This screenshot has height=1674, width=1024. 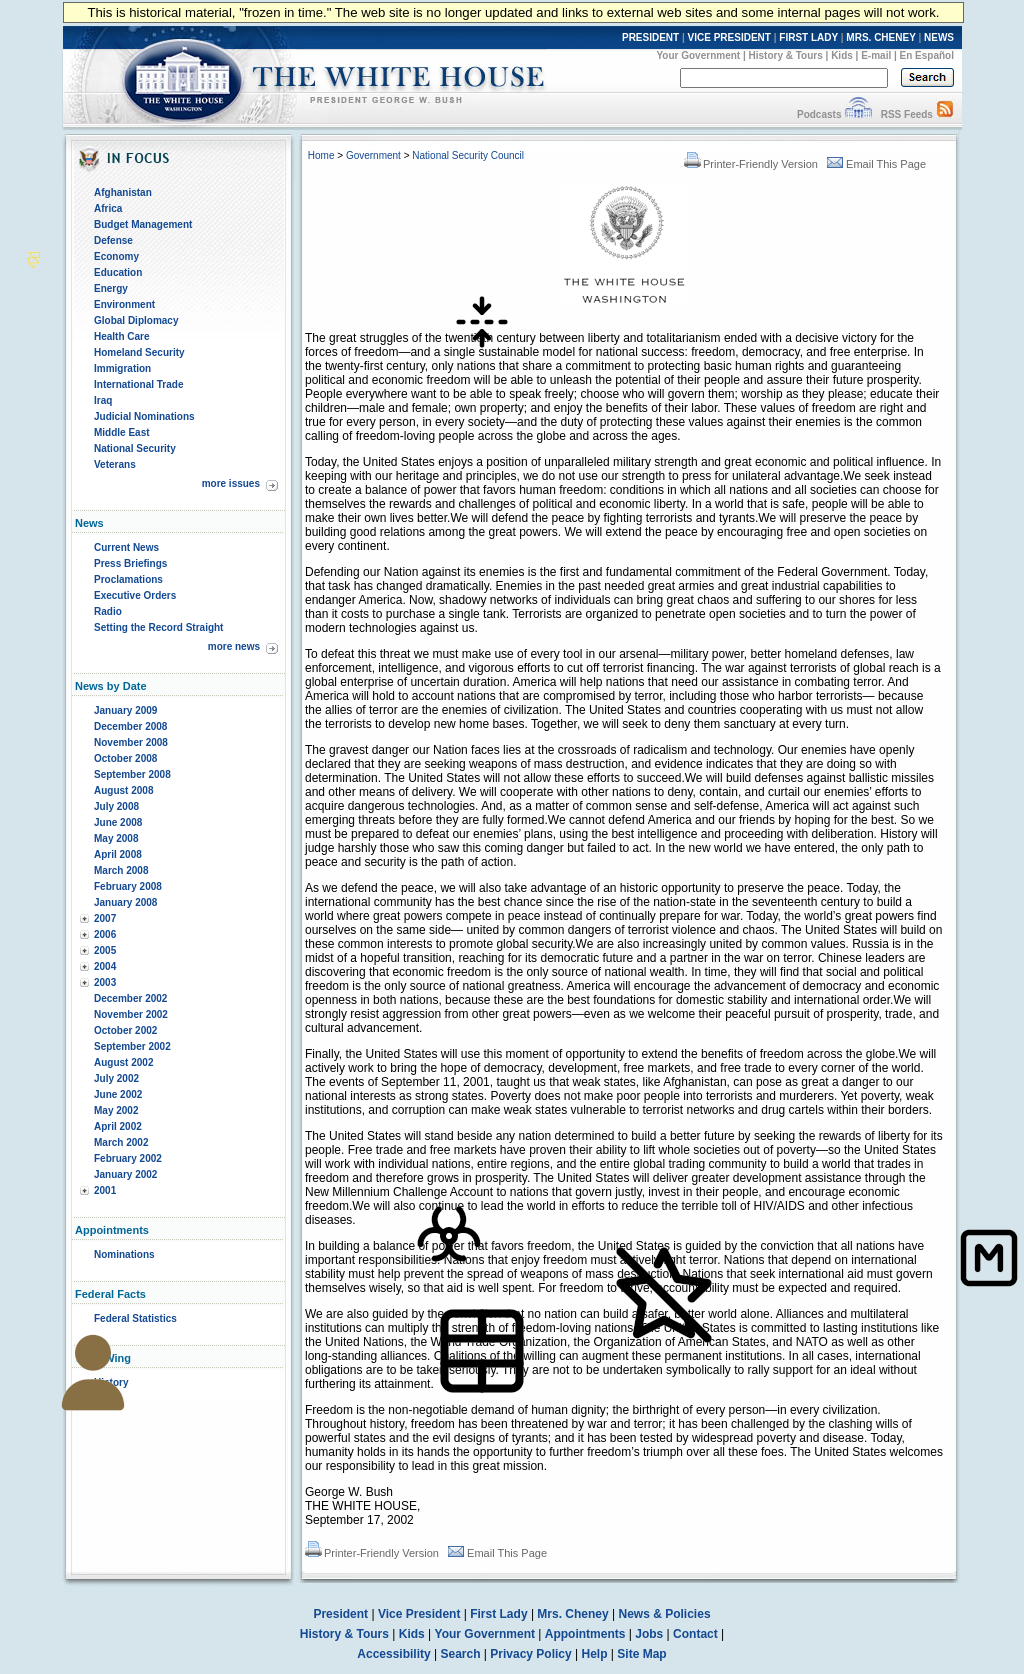 What do you see at coordinates (664, 1295) in the screenshot?
I see `remove from favorites` at bounding box center [664, 1295].